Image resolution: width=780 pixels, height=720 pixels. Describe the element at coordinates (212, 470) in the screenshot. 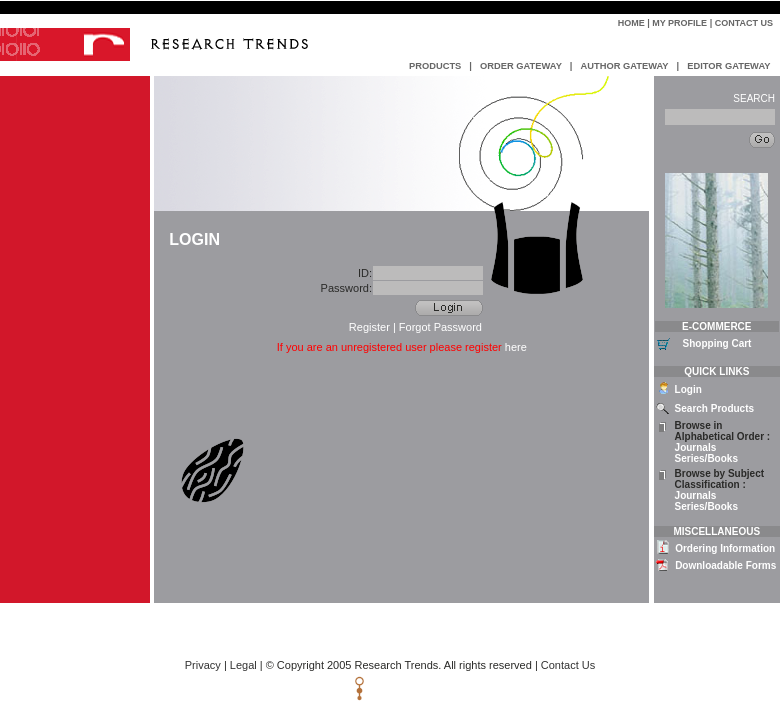

I see `indicates almond or tree nut allergen warning` at that location.